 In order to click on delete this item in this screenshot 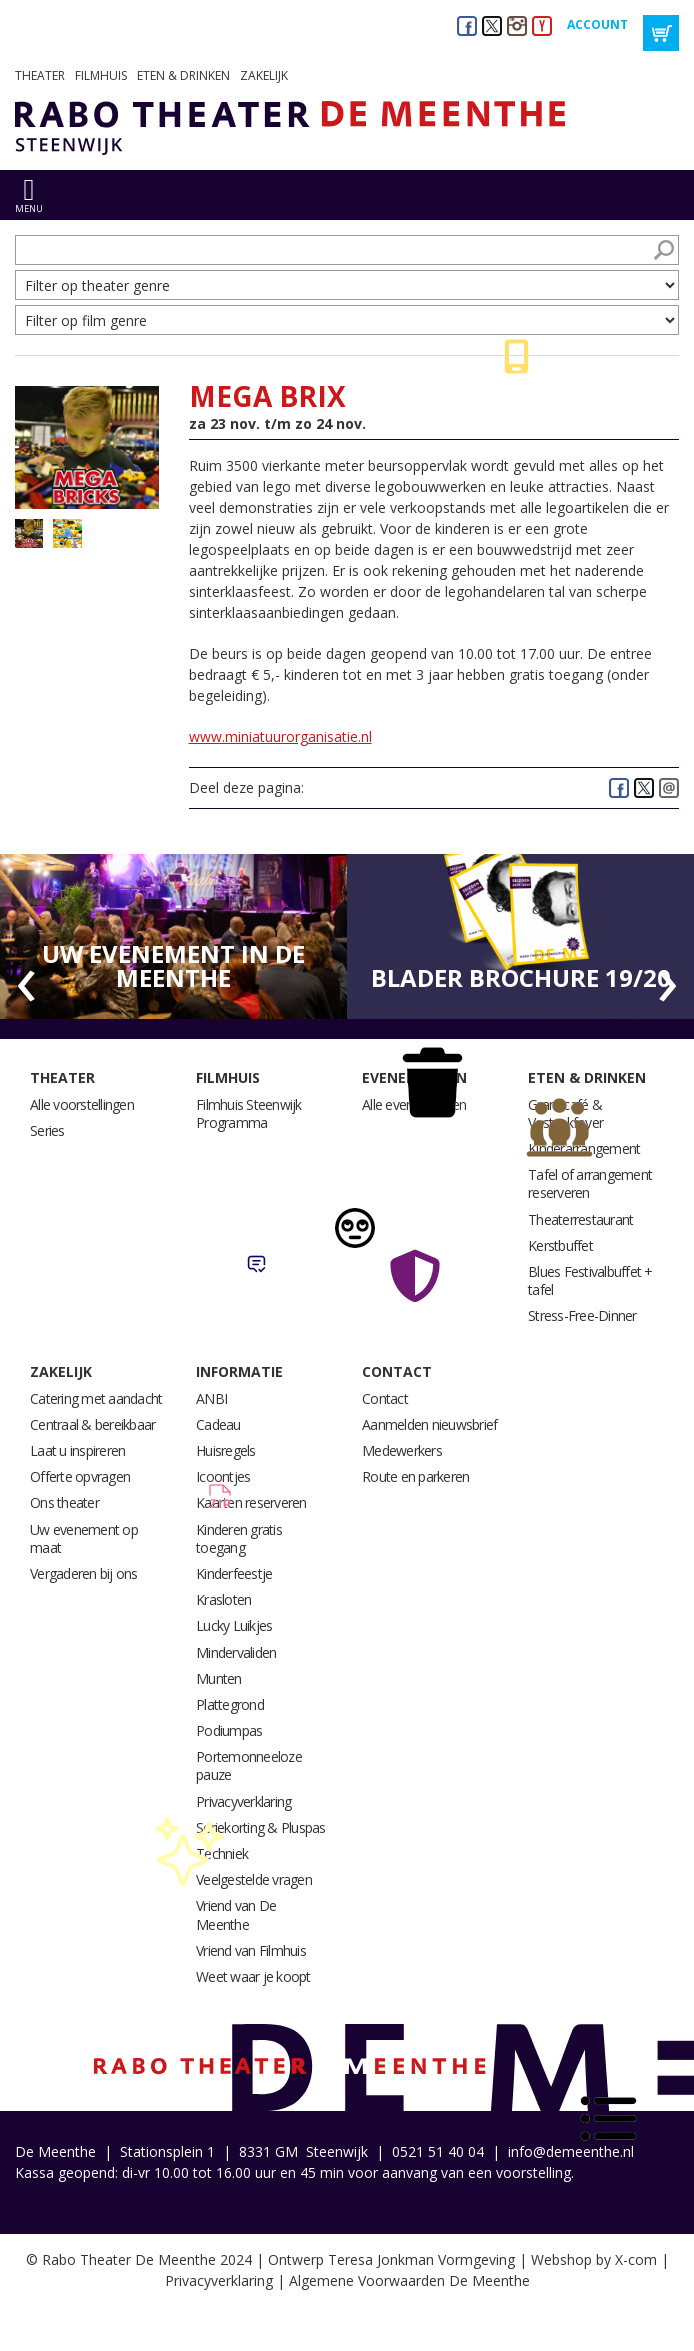, I will do `click(432, 1083)`.